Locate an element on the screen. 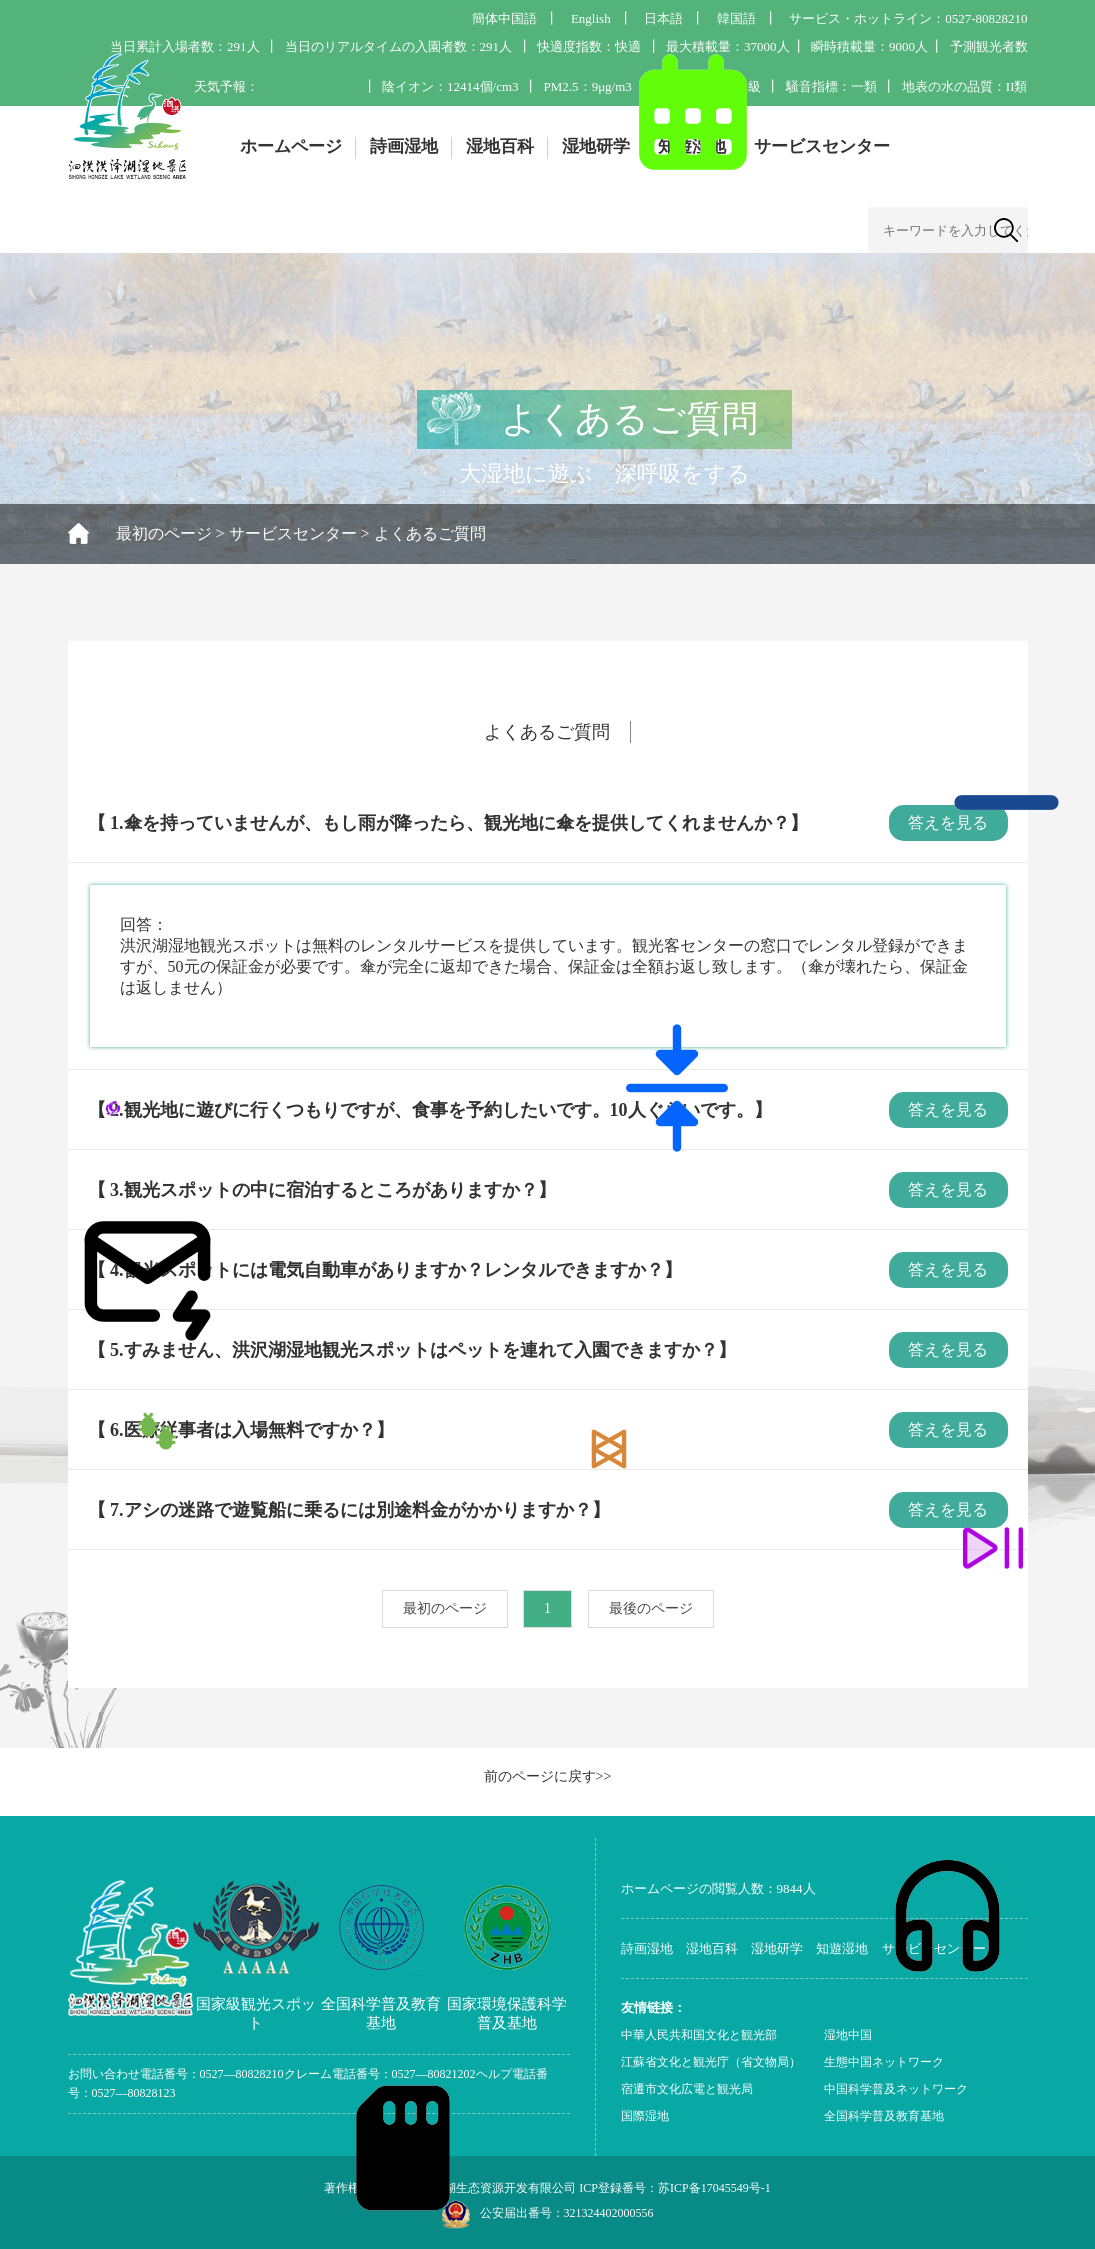  collapse content vertically is located at coordinates (677, 1088).